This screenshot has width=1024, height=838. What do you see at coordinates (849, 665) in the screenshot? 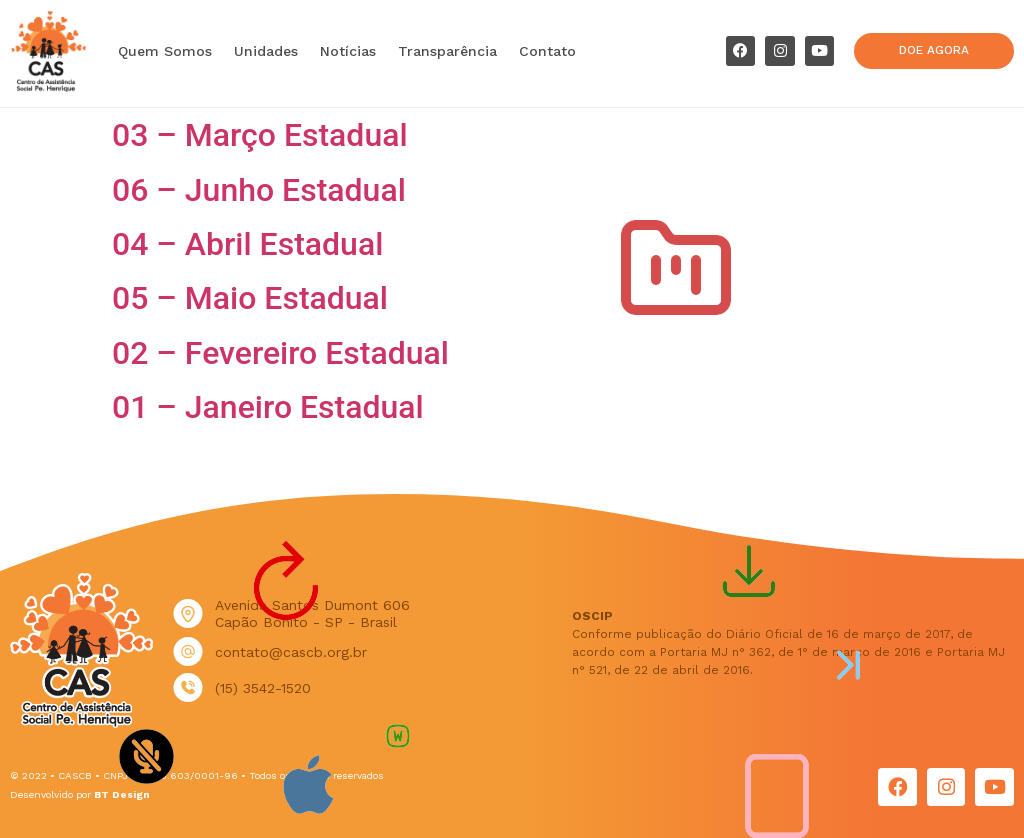
I see `skip to the end of content` at bounding box center [849, 665].